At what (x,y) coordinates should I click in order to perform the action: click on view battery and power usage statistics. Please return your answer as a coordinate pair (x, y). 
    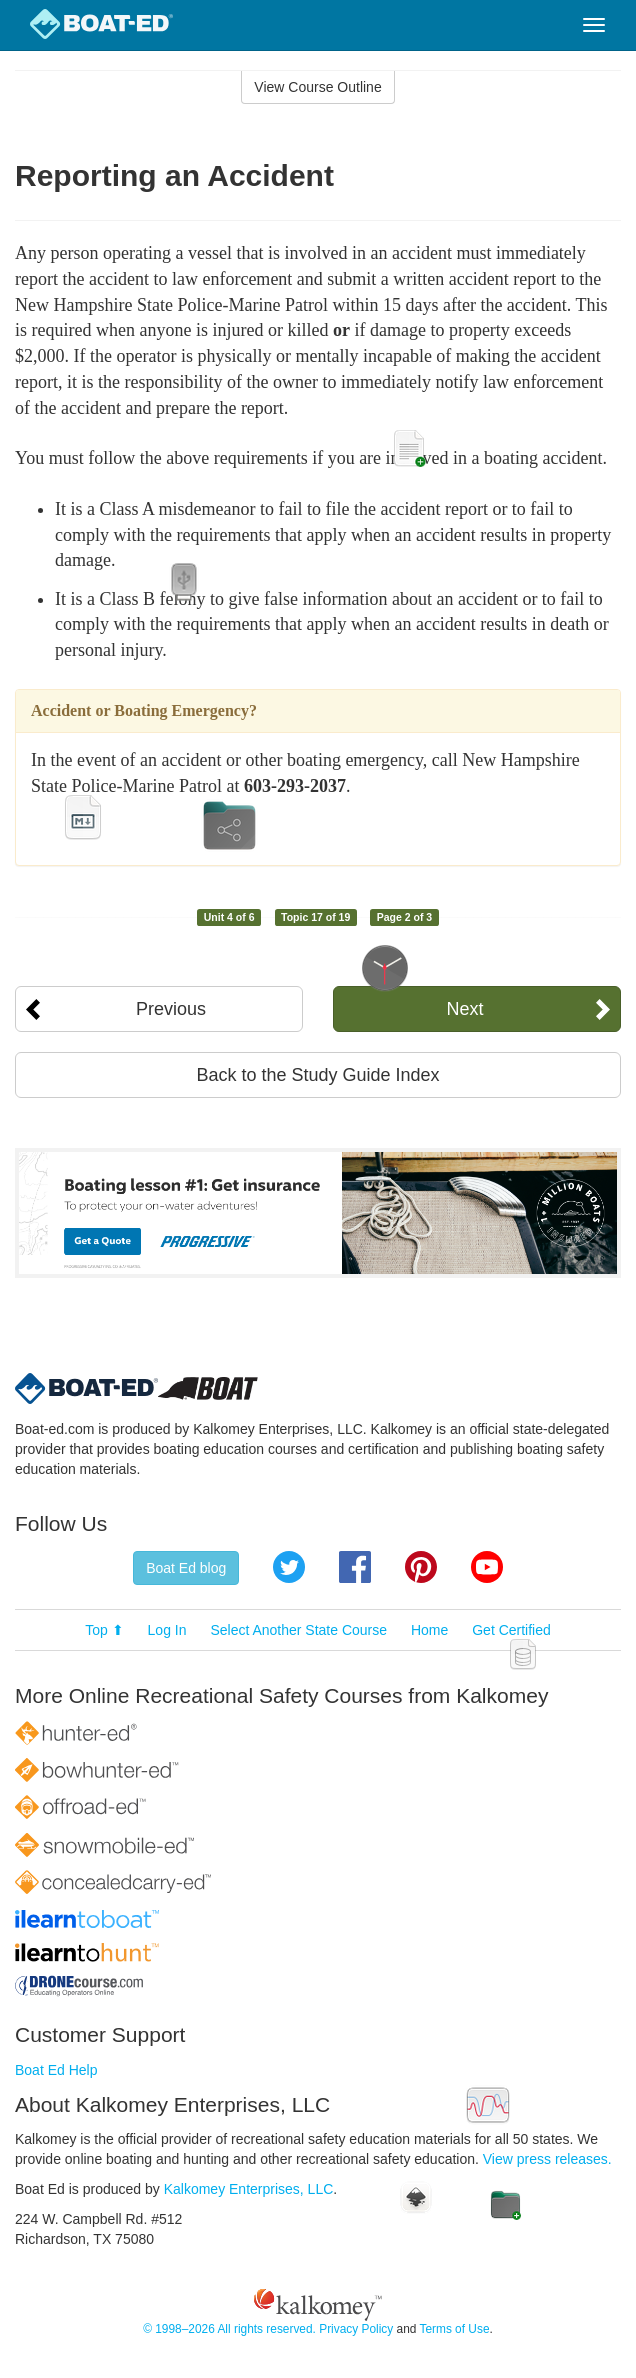
    Looking at the image, I should click on (488, 2105).